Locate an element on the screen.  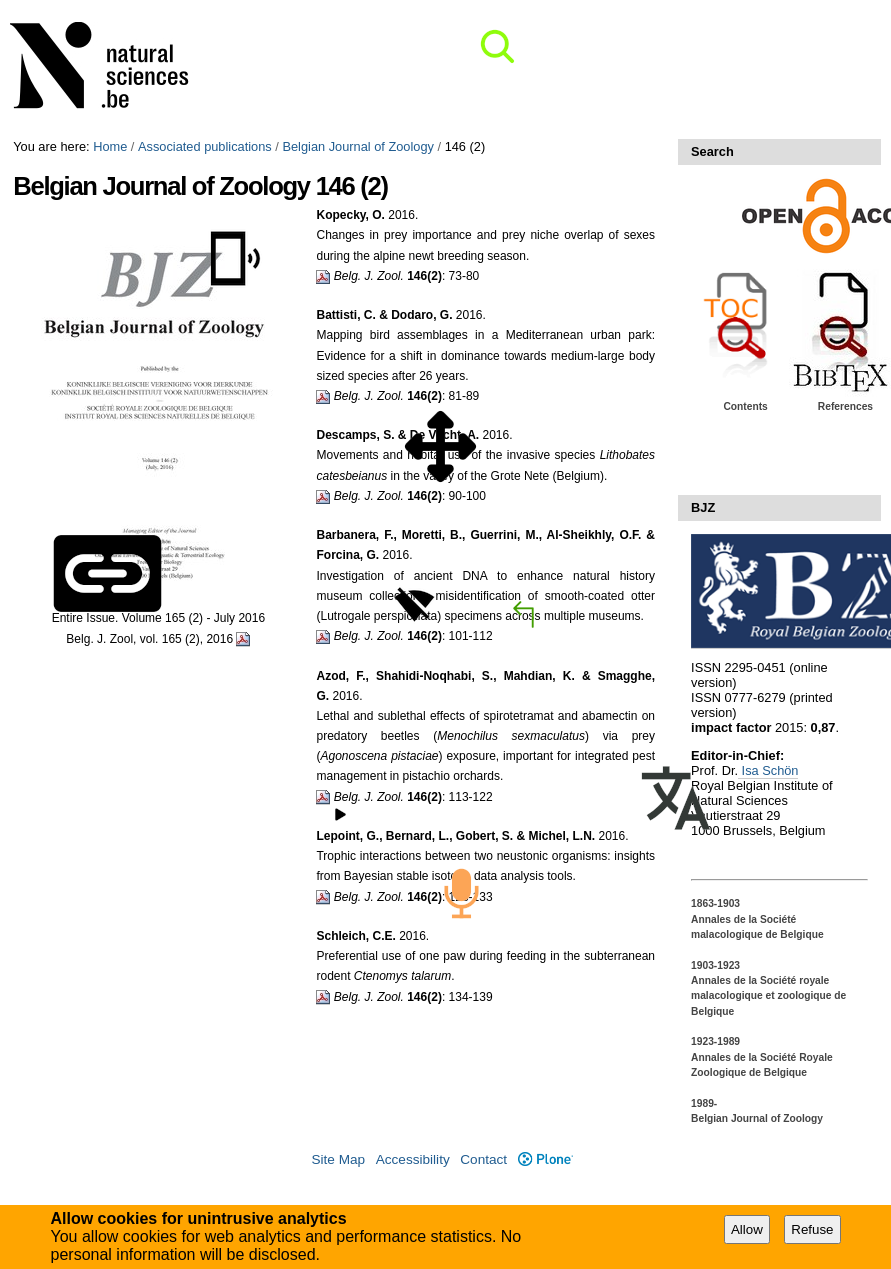
search for content or items is located at coordinates (497, 46).